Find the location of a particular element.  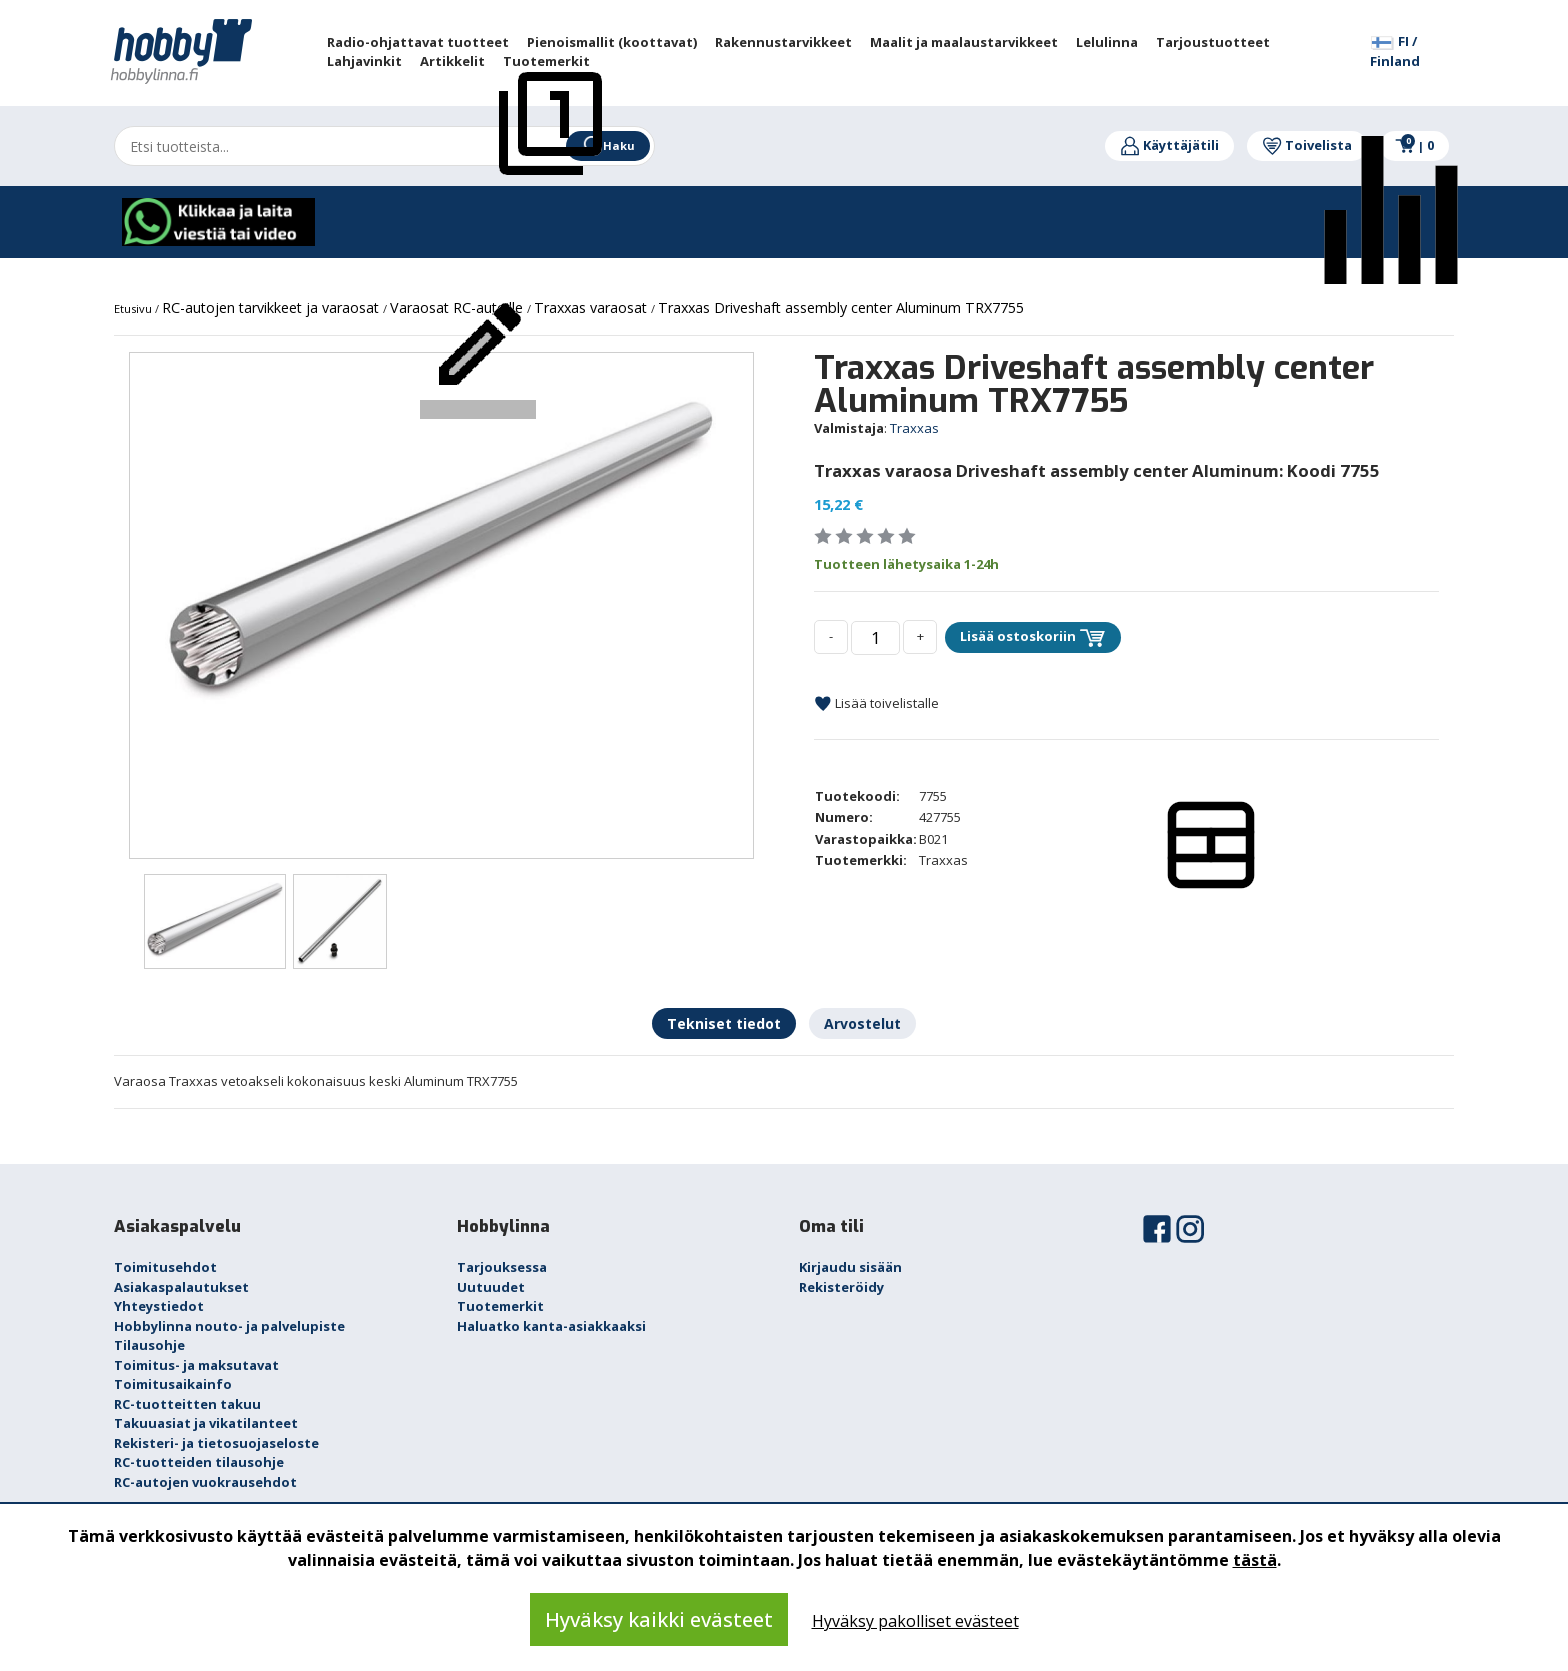

indicates the first item in a numbered sequence is located at coordinates (550, 123).